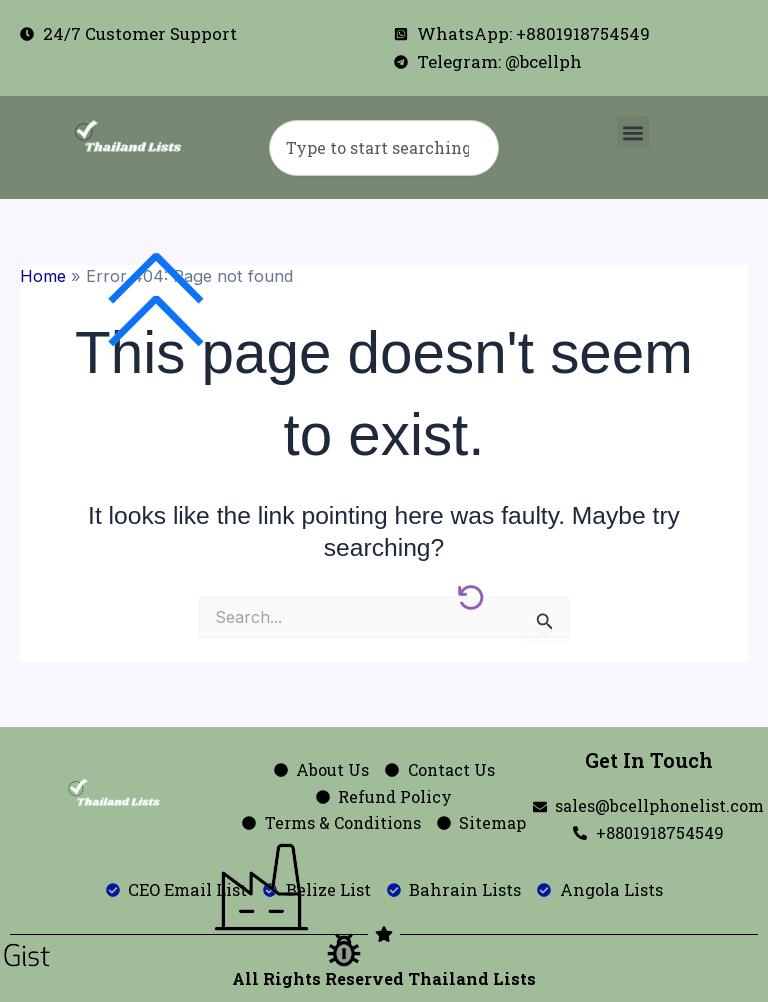 The width and height of the screenshot is (768, 1002). Describe the element at coordinates (261, 890) in the screenshot. I see `view manufacturing or production facilities` at that location.